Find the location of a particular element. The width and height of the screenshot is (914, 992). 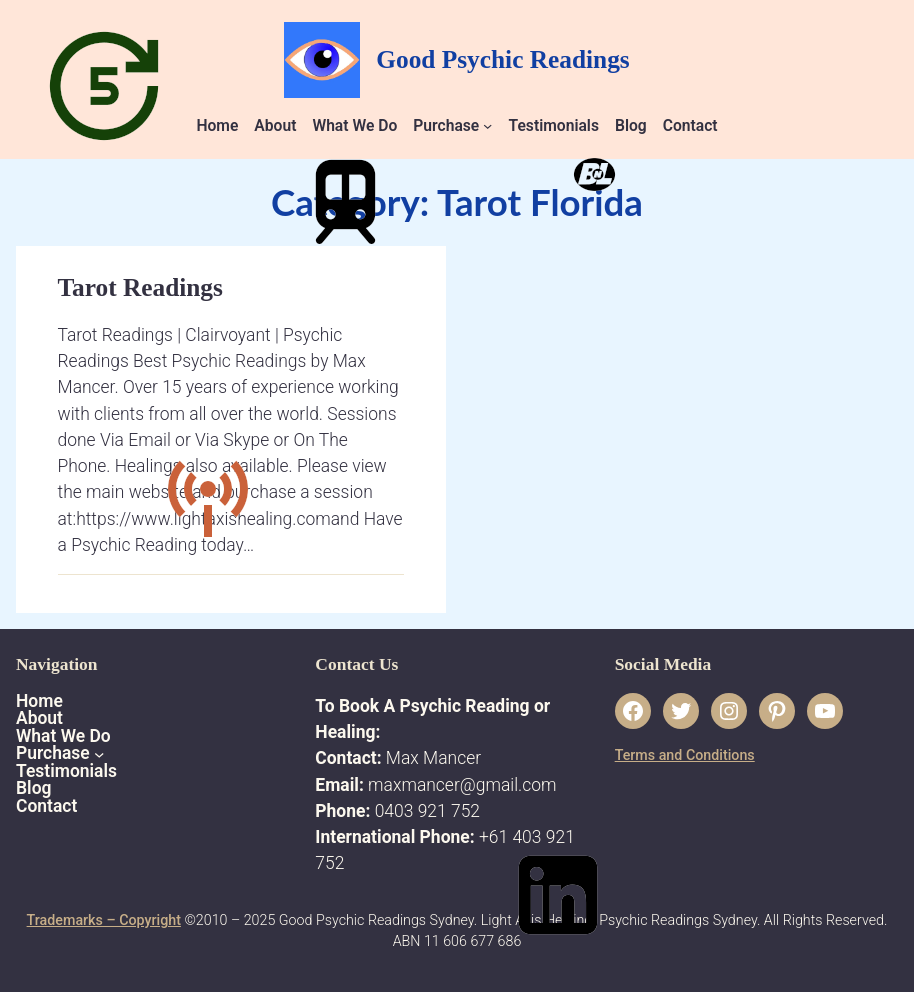

open linkedin profile is located at coordinates (558, 895).